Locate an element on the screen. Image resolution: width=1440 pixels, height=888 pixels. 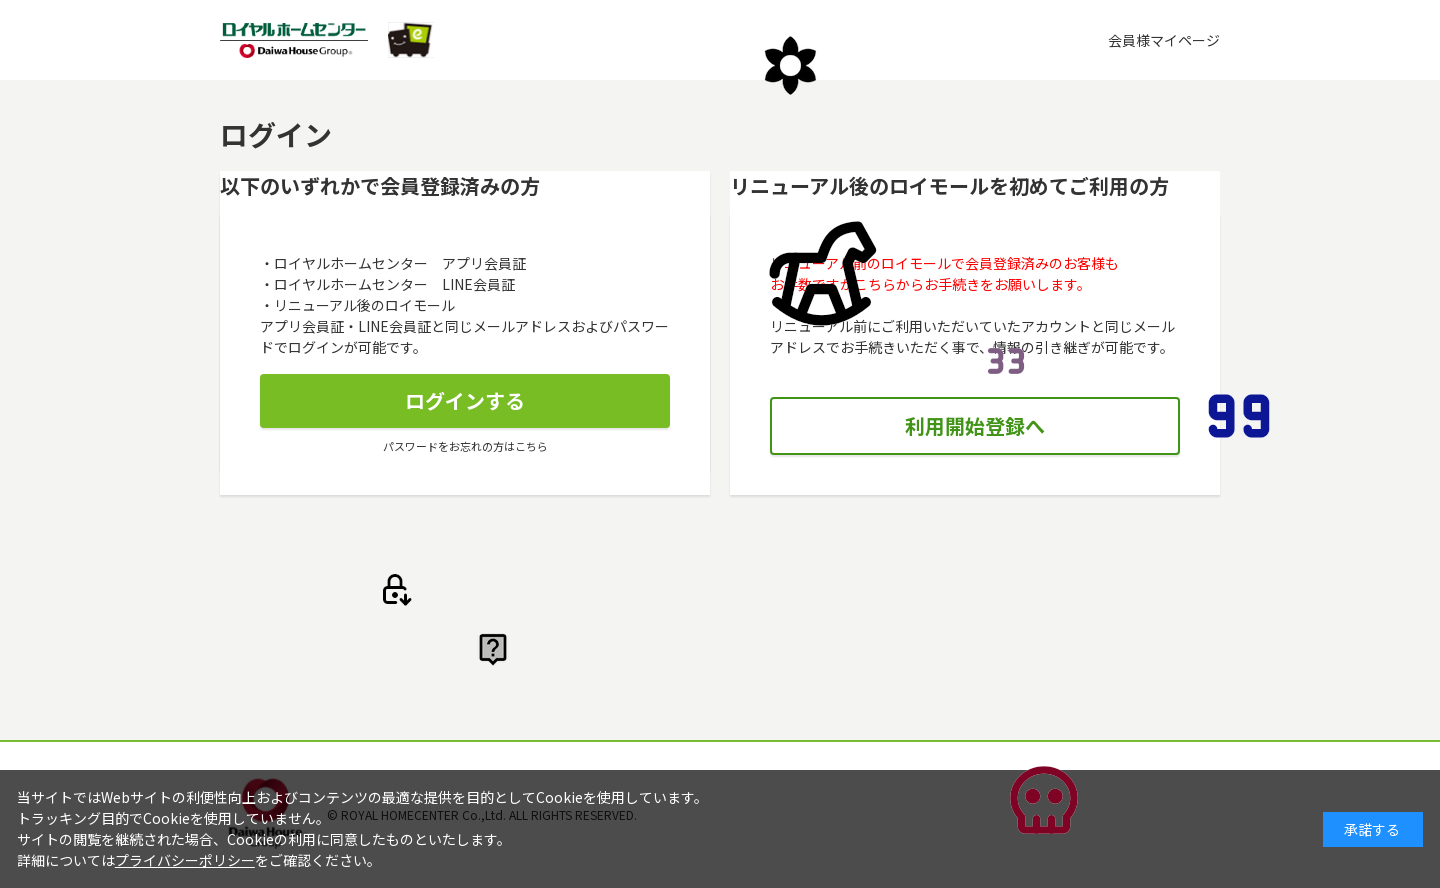
indicates 99 or more unread notifications is located at coordinates (1239, 416).